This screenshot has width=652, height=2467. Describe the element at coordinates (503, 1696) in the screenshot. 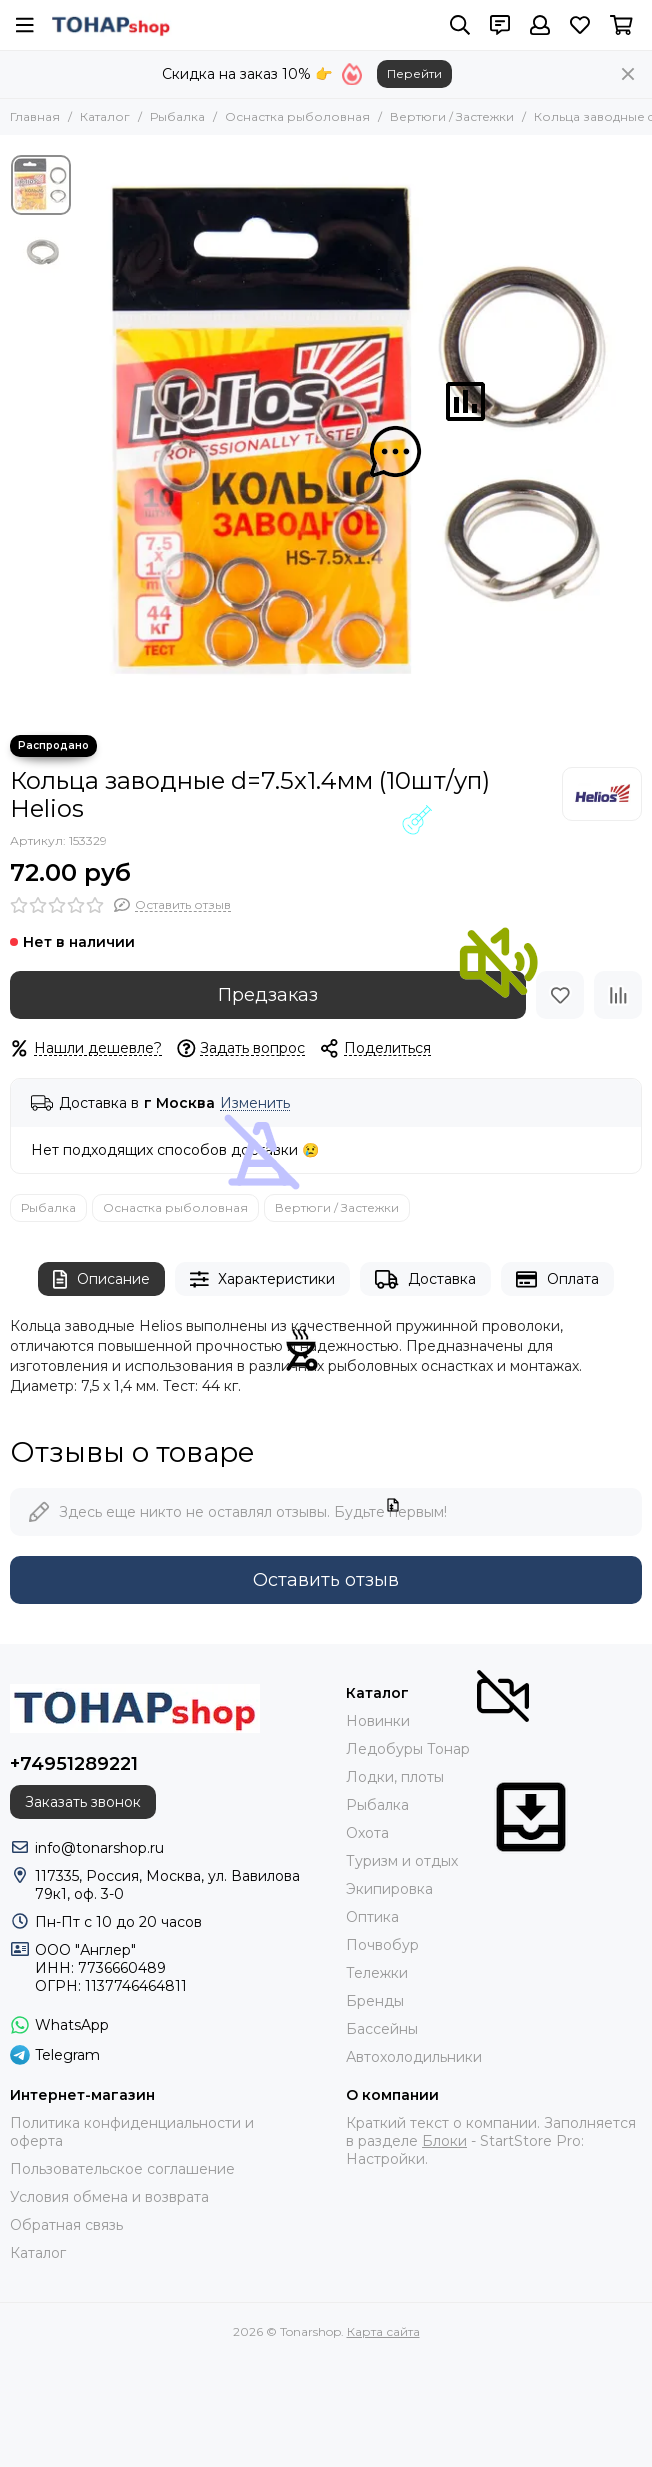

I see `turn off camera or disable video` at that location.